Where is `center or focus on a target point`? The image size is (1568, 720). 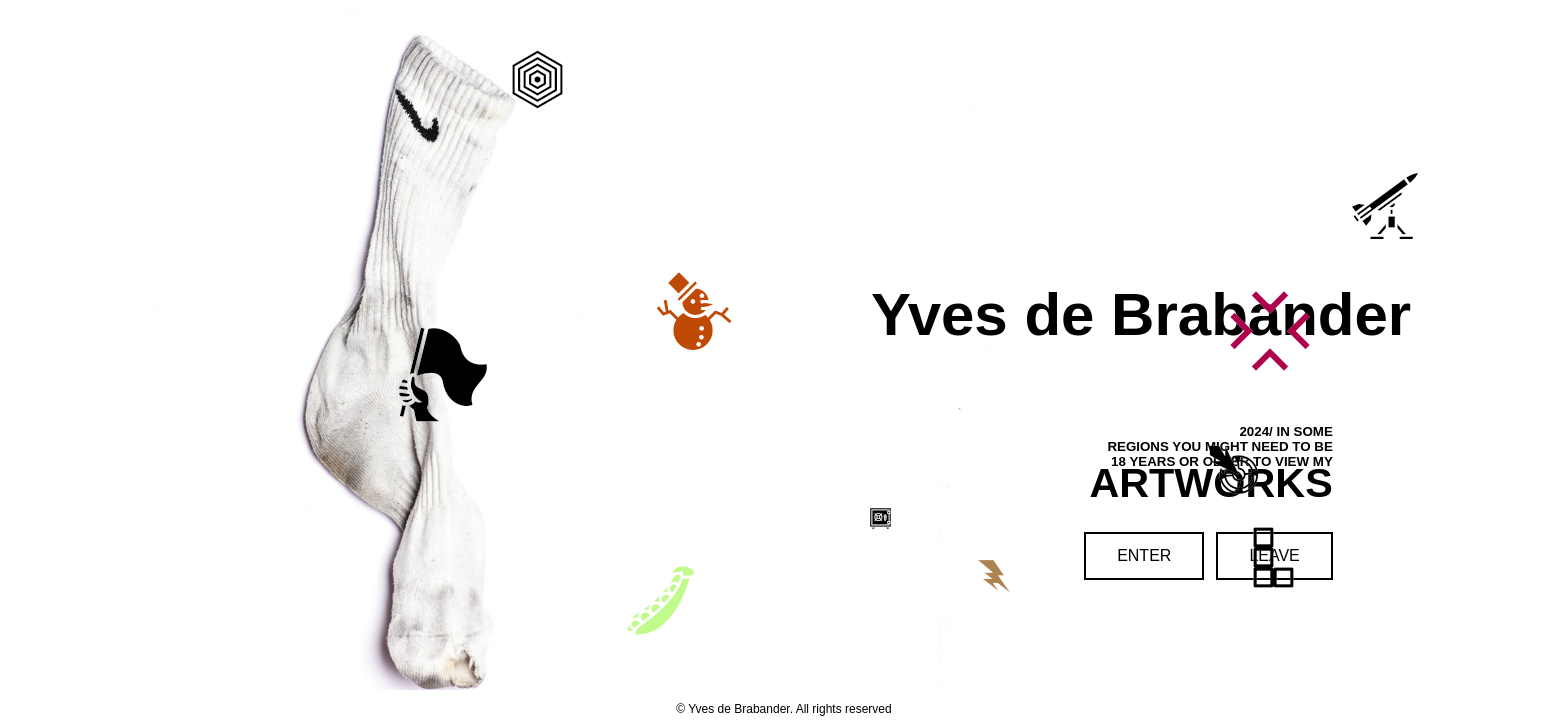
center or focus on a target point is located at coordinates (1270, 331).